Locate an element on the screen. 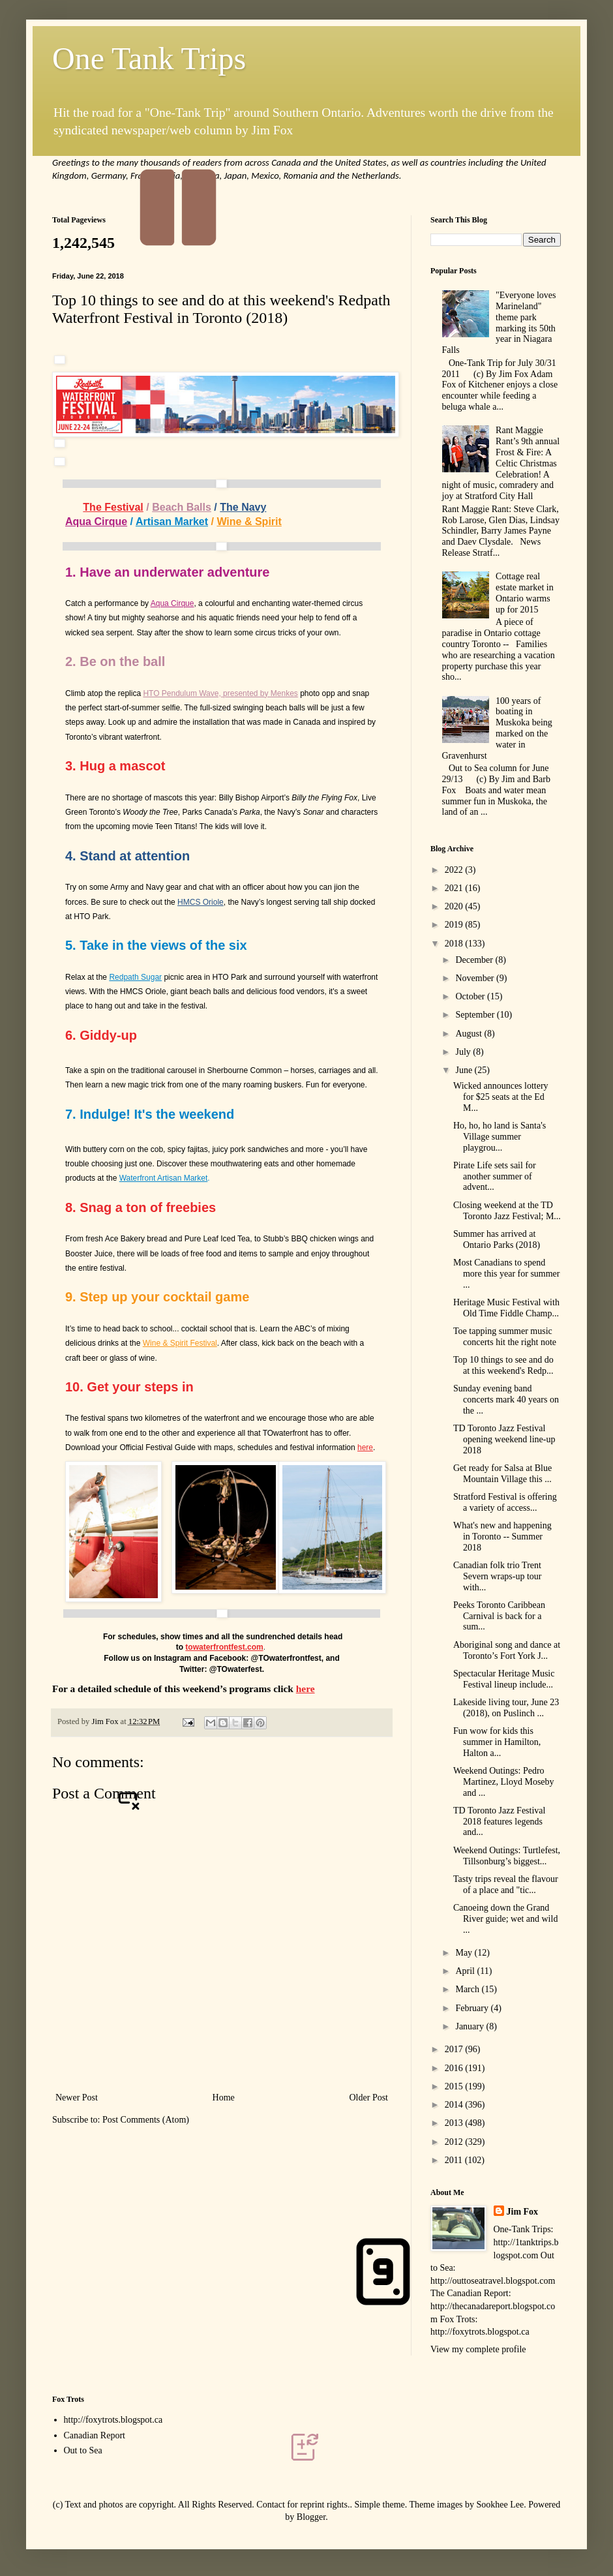 This screenshot has height=2576, width=613. play the 9 card in a card game is located at coordinates (383, 2271).